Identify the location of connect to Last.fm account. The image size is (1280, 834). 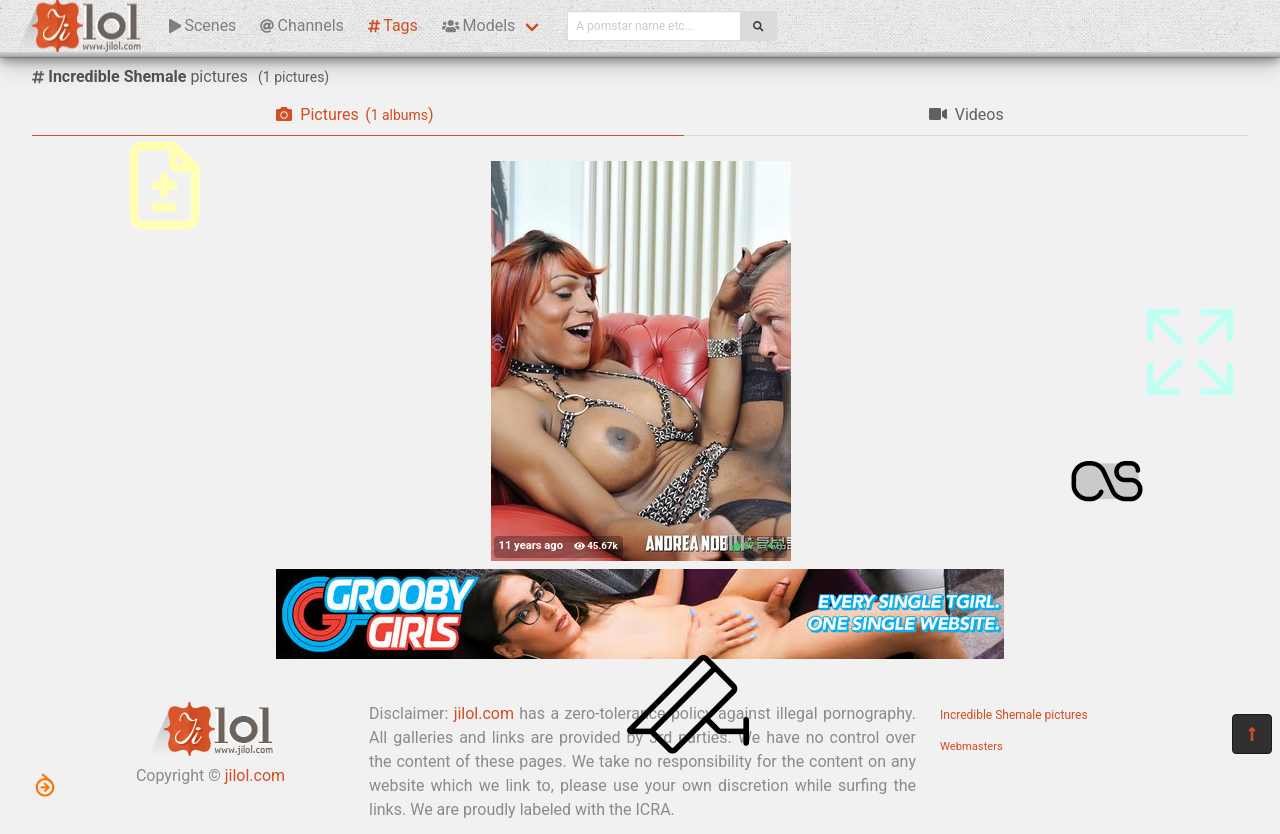
(1107, 480).